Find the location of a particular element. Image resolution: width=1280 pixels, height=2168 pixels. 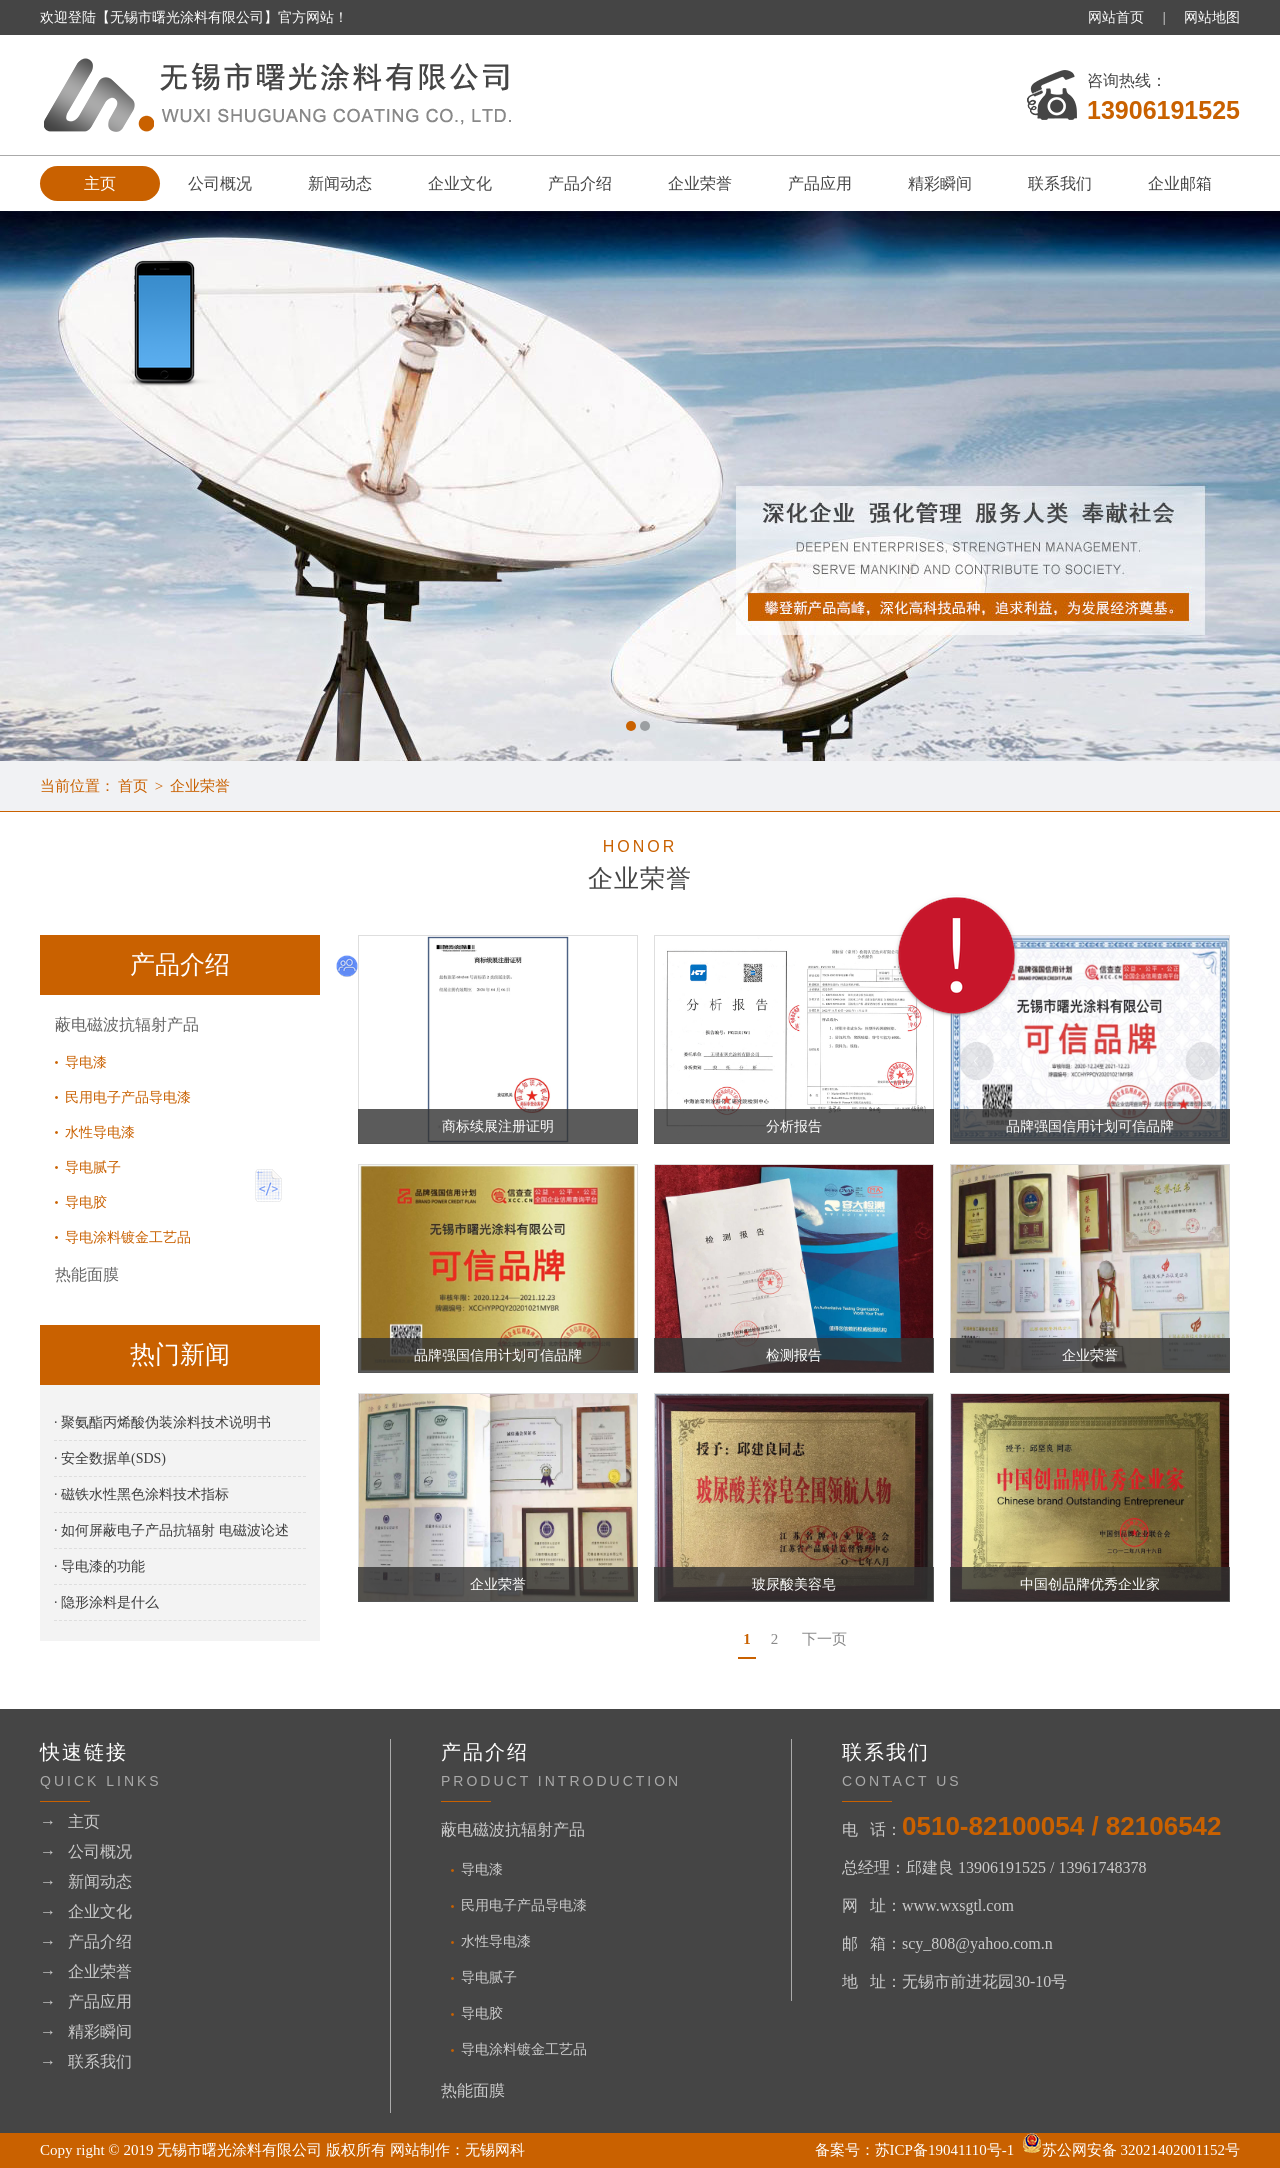

twig template file icon is located at coordinates (268, 1185).